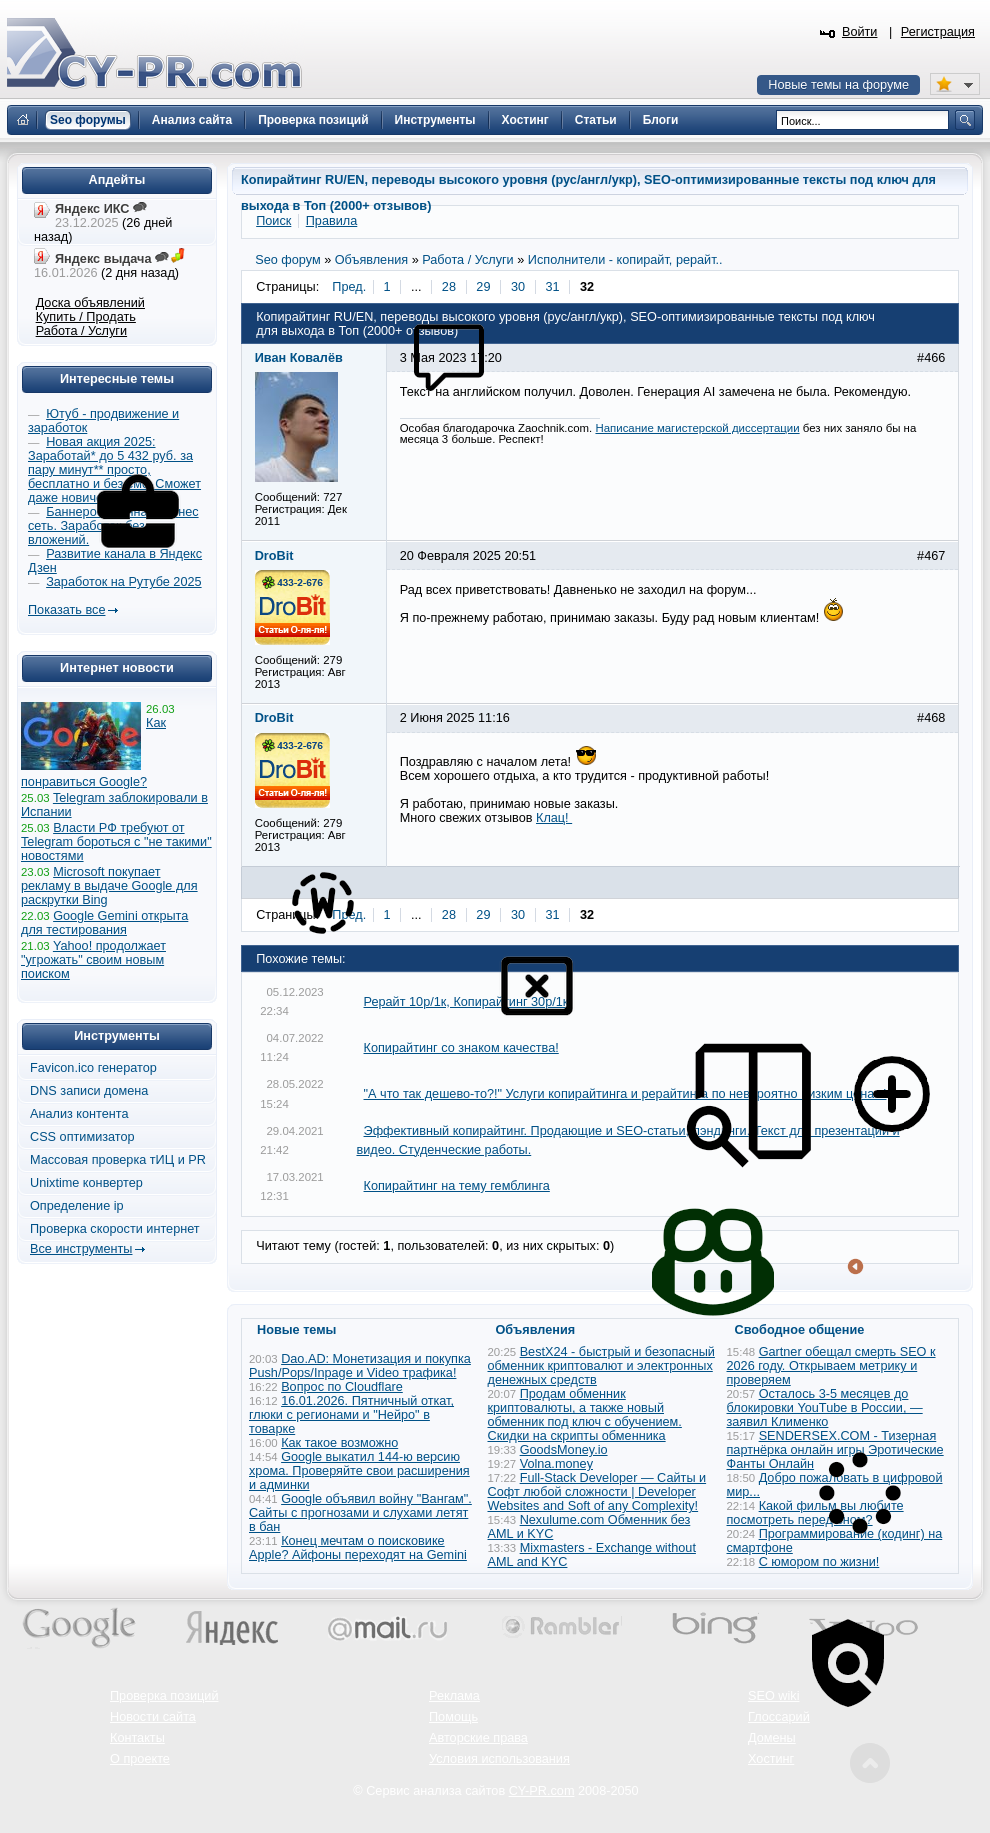 The height and width of the screenshot is (1833, 990). Describe the element at coordinates (892, 1094) in the screenshot. I see `add a new item or entry` at that location.